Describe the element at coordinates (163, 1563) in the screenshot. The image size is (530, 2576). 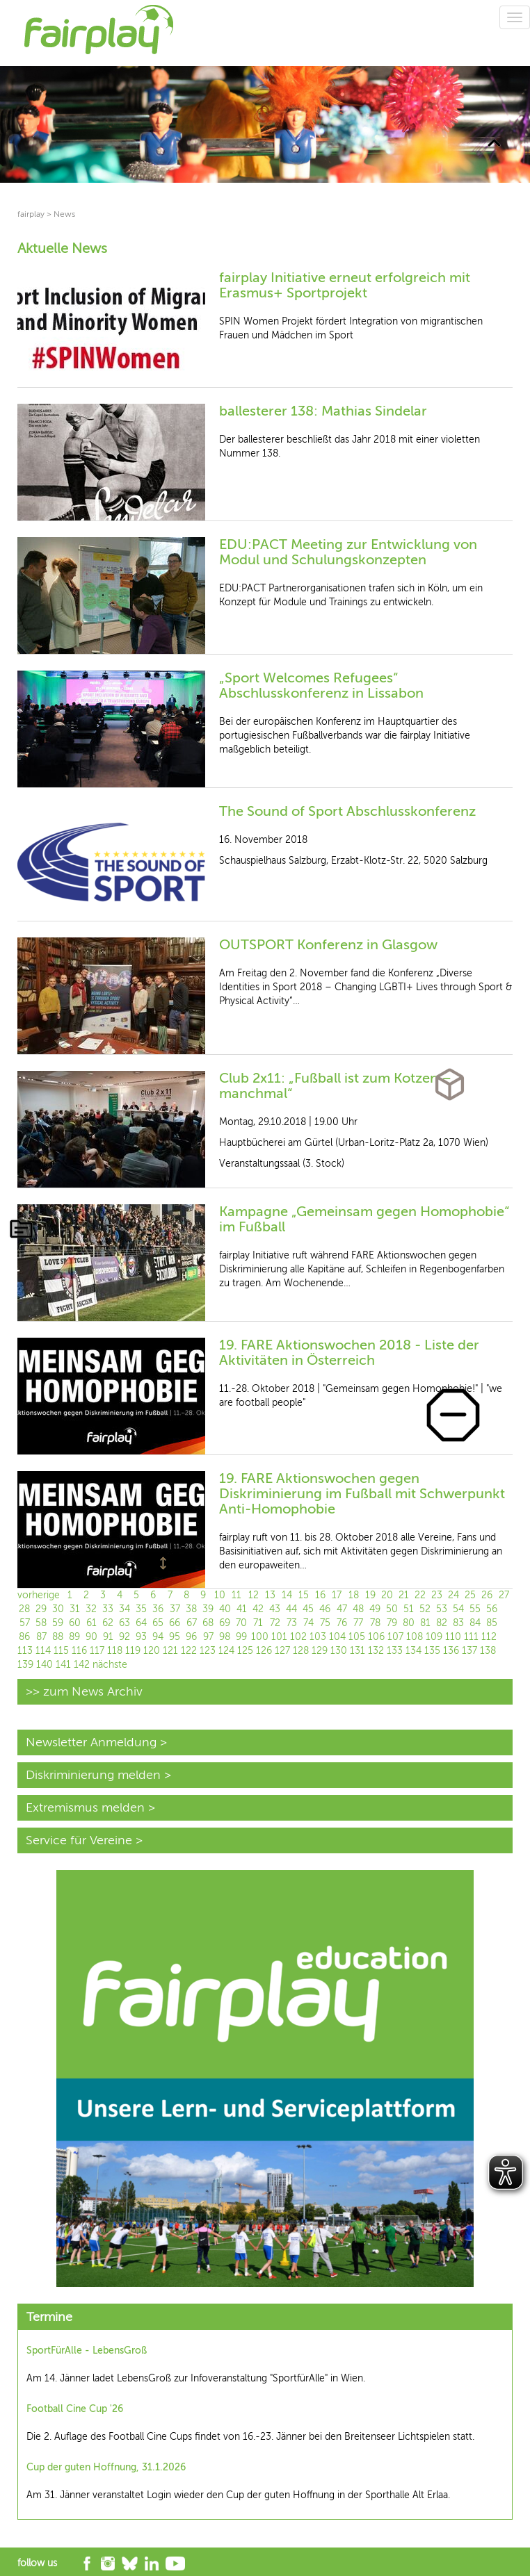
I see `resize element vertically` at that location.